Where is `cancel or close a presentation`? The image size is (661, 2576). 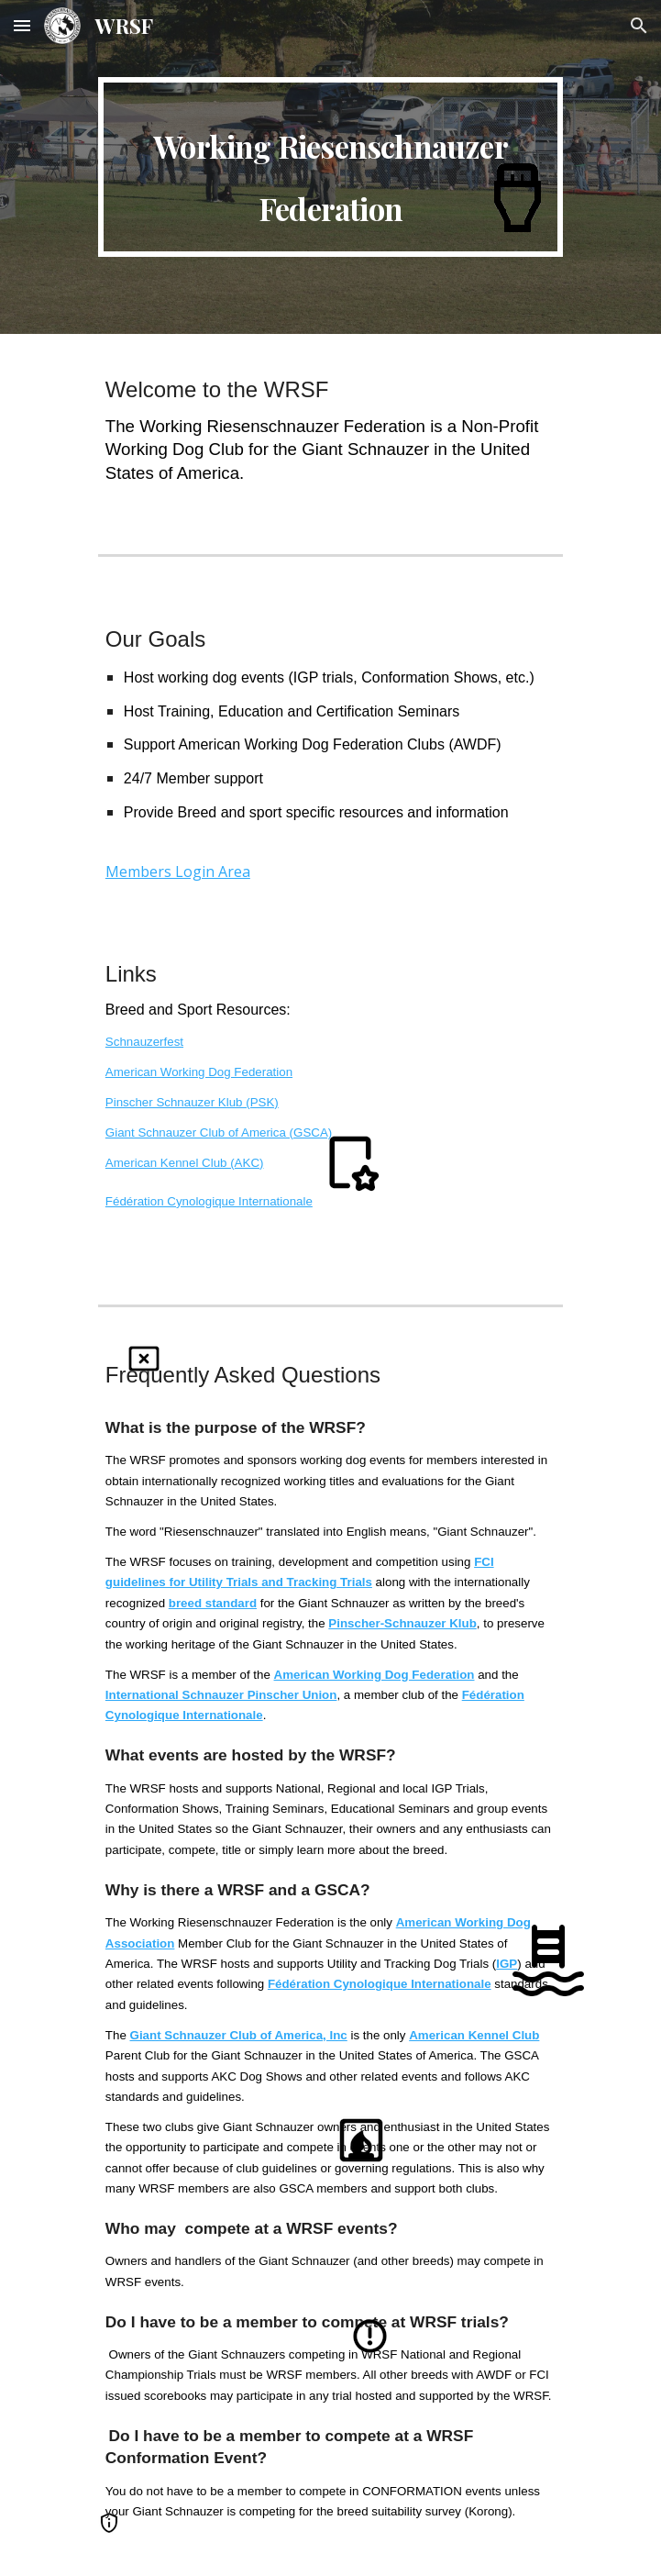 cancel or close a presentation is located at coordinates (144, 1359).